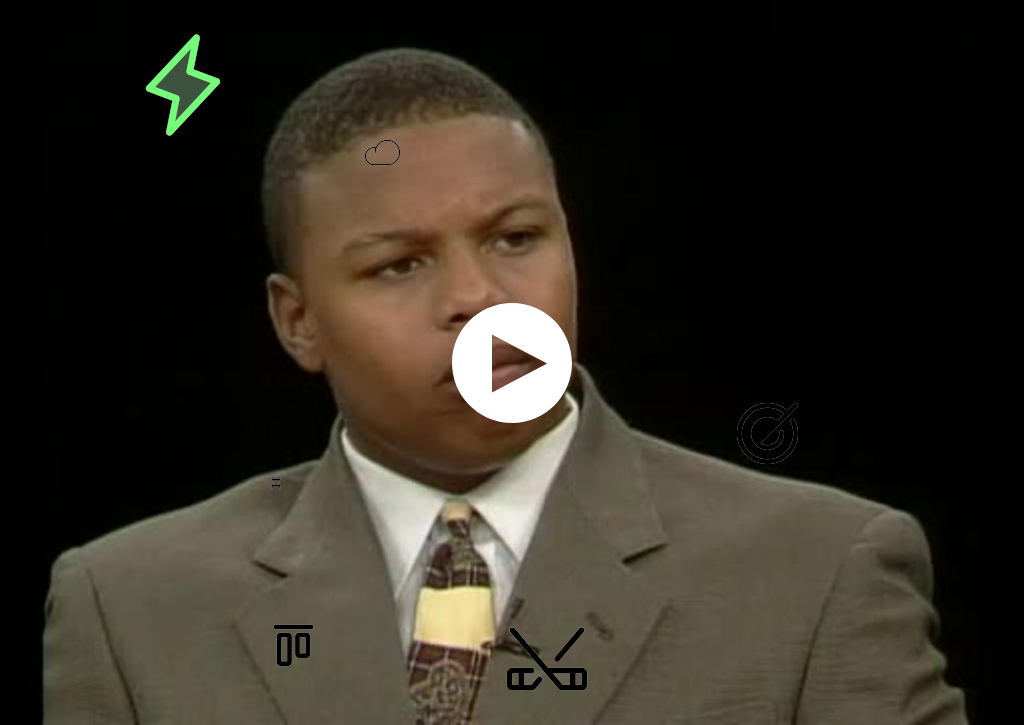 The height and width of the screenshot is (725, 1024). I want to click on browse furniture or seating options, so click(276, 483).